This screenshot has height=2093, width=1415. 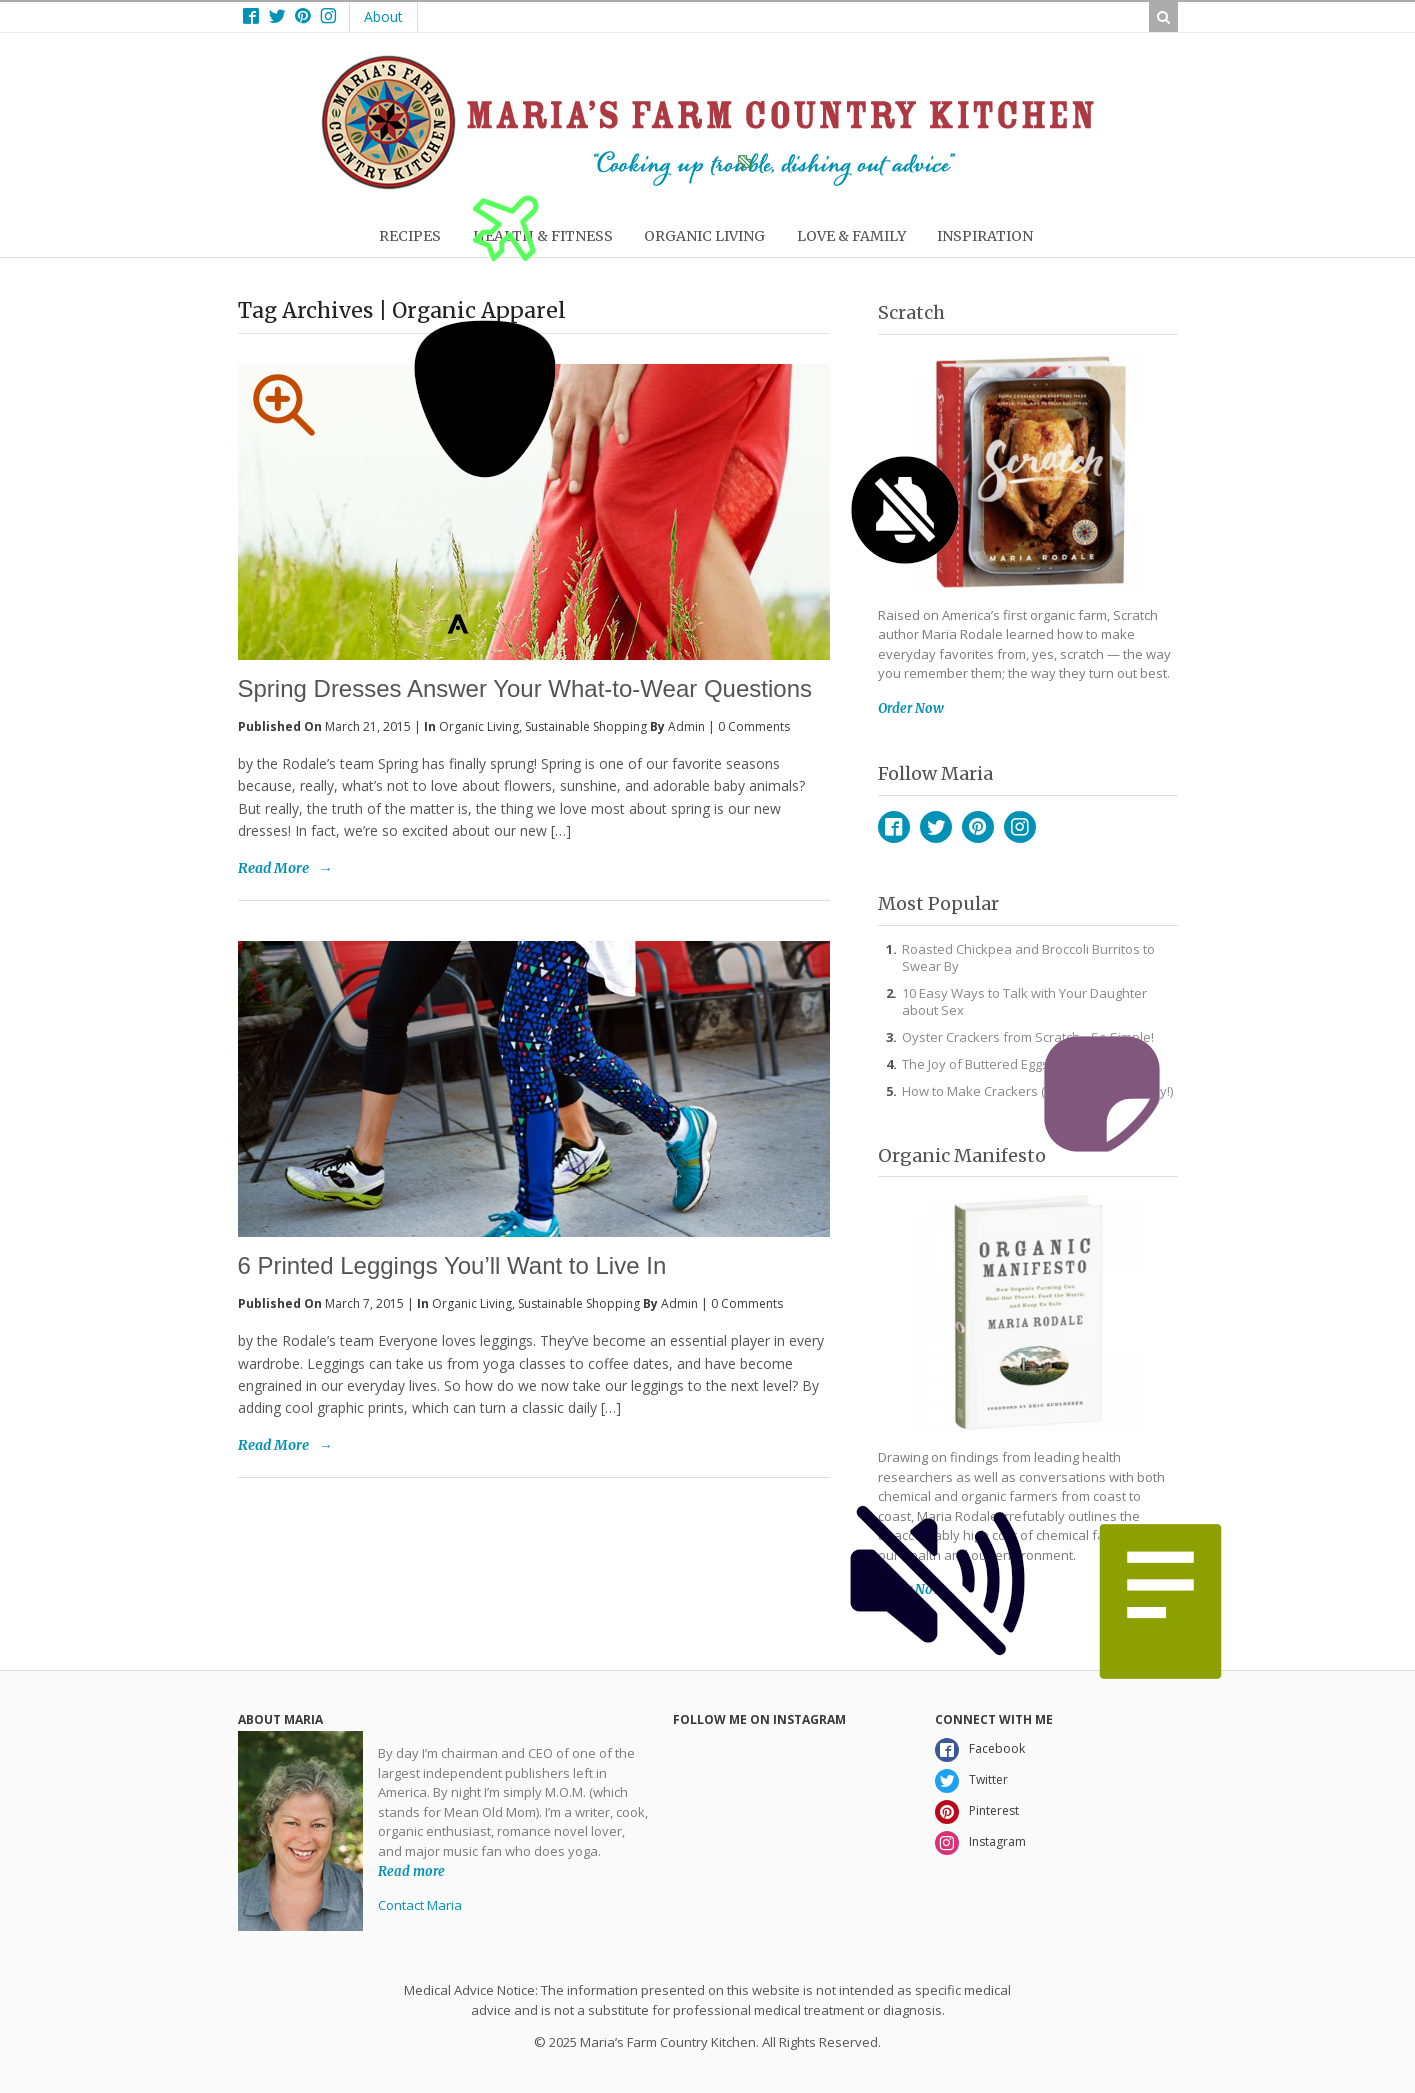 What do you see at coordinates (1160, 1601) in the screenshot?
I see `open reader mode for distraction-free viewing` at bounding box center [1160, 1601].